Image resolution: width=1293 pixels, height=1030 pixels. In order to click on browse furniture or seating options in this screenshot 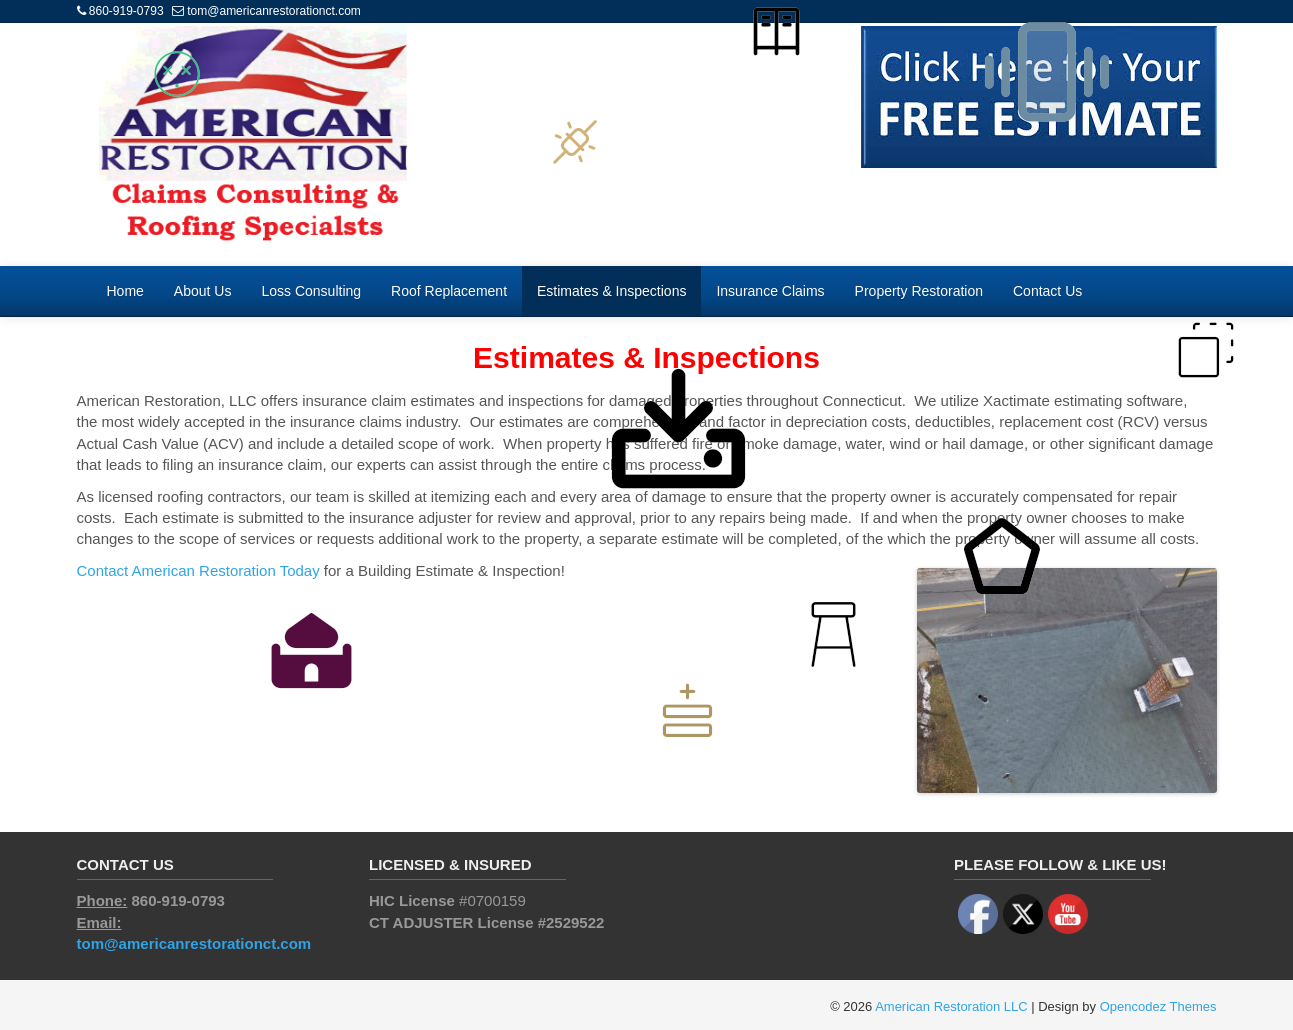, I will do `click(833, 634)`.